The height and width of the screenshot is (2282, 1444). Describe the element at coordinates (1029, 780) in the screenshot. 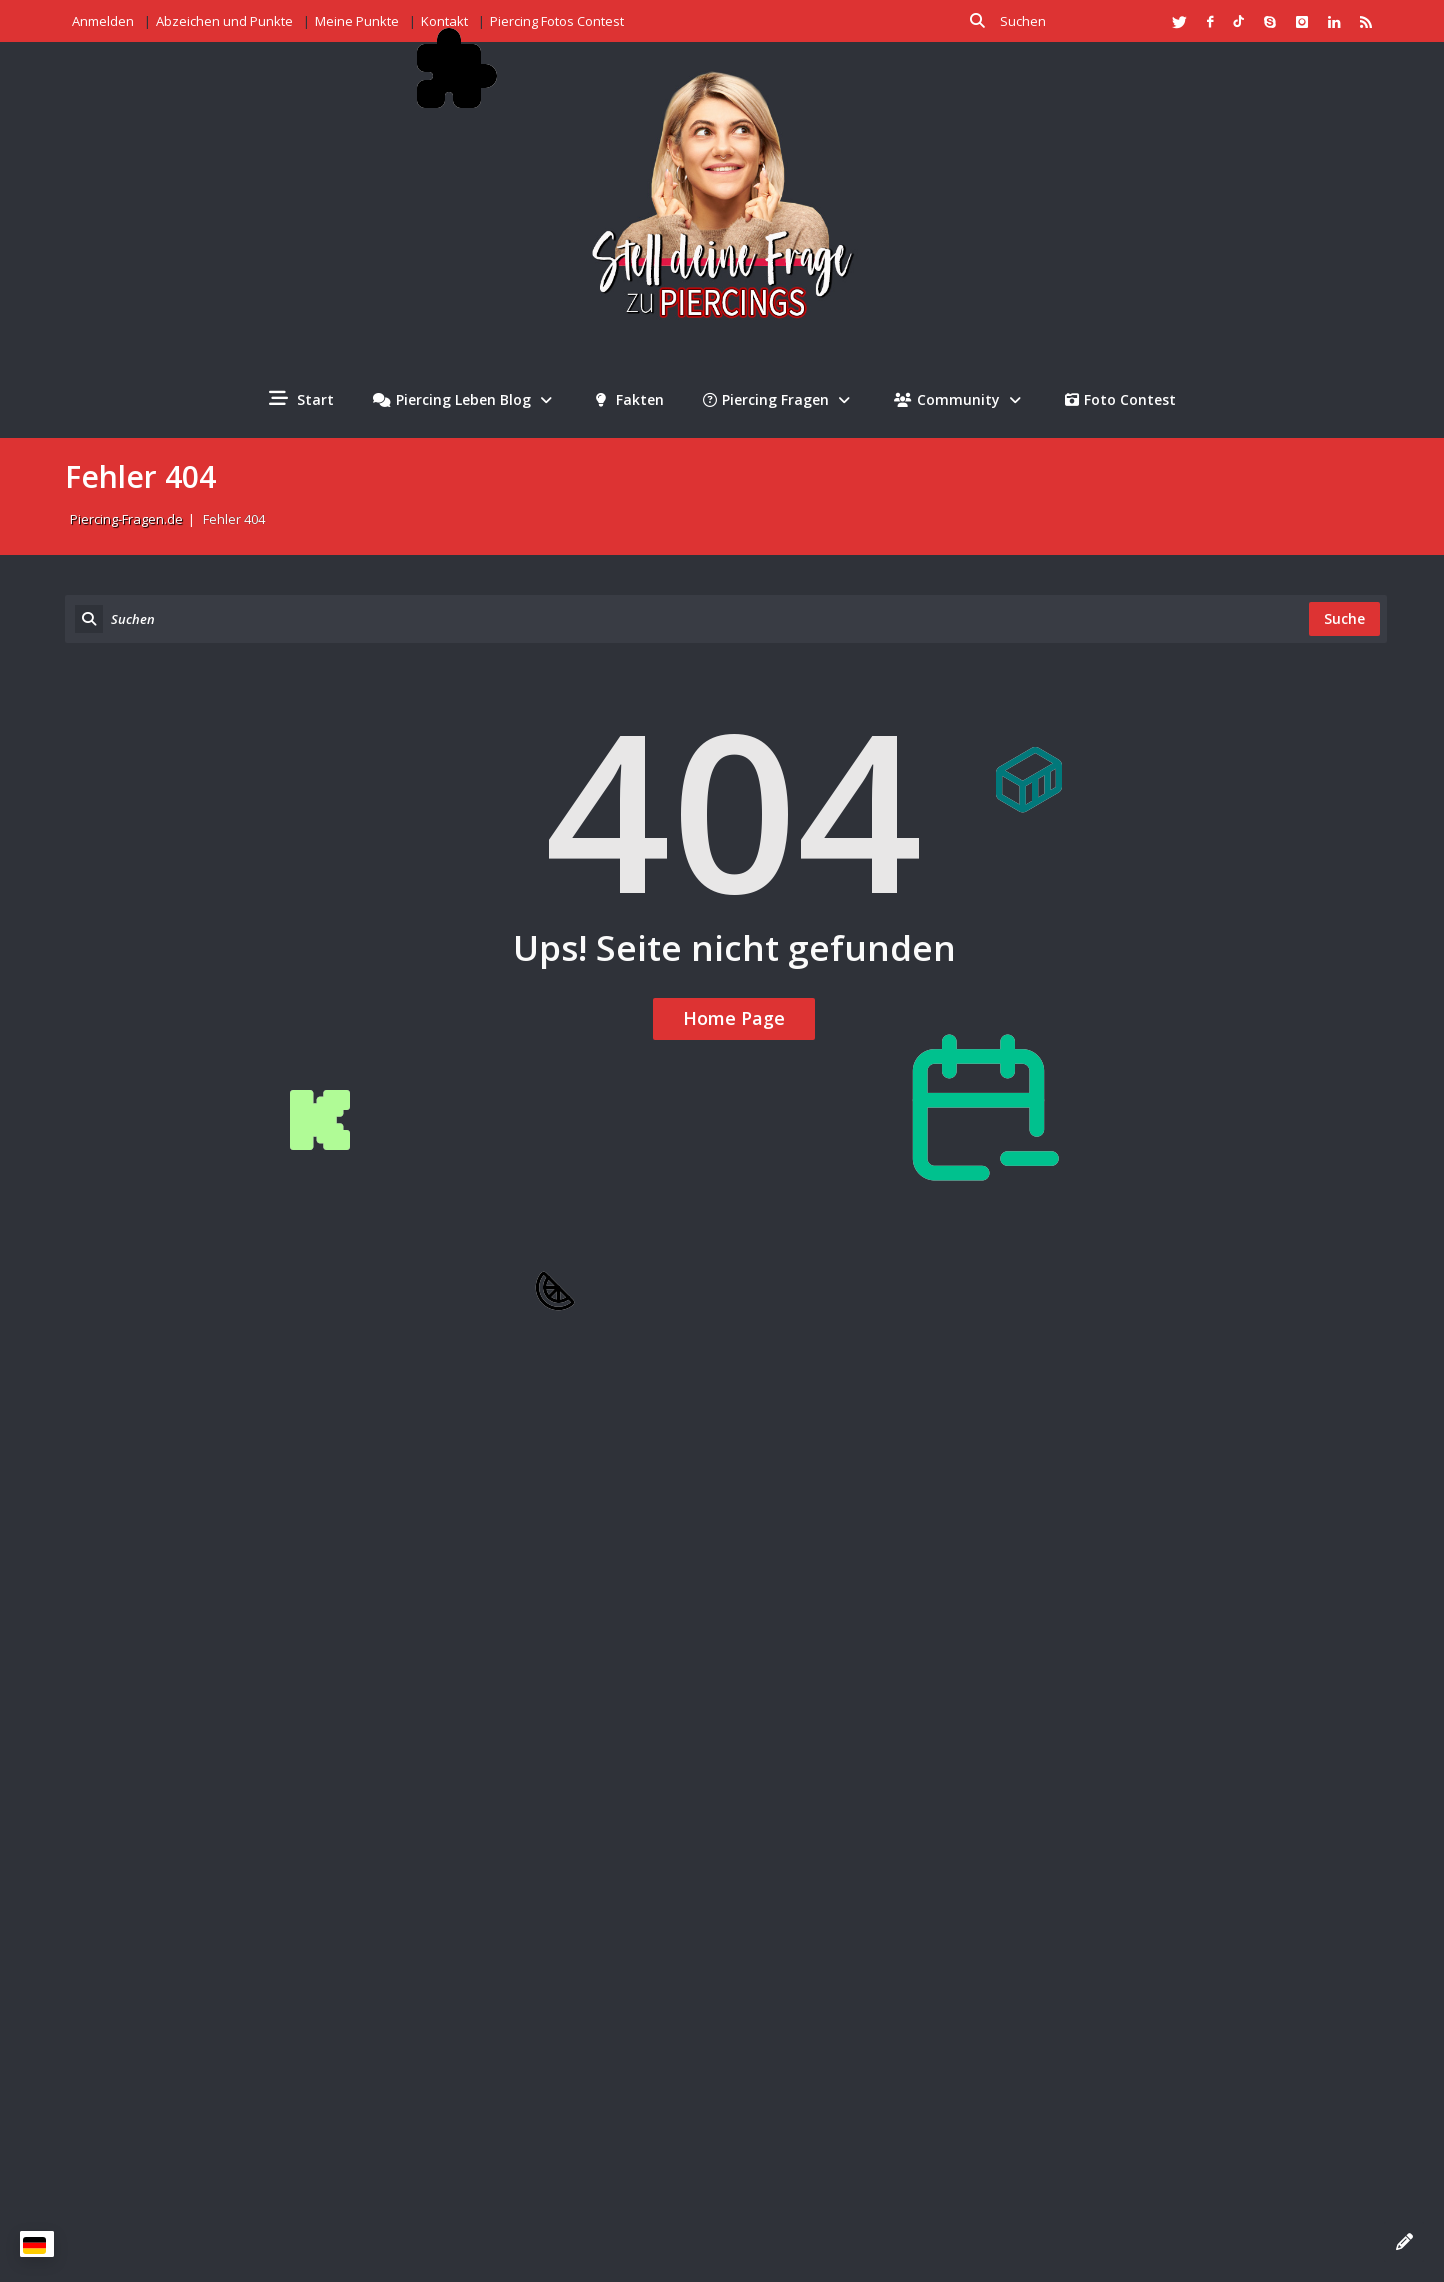

I see `view container or package details` at that location.